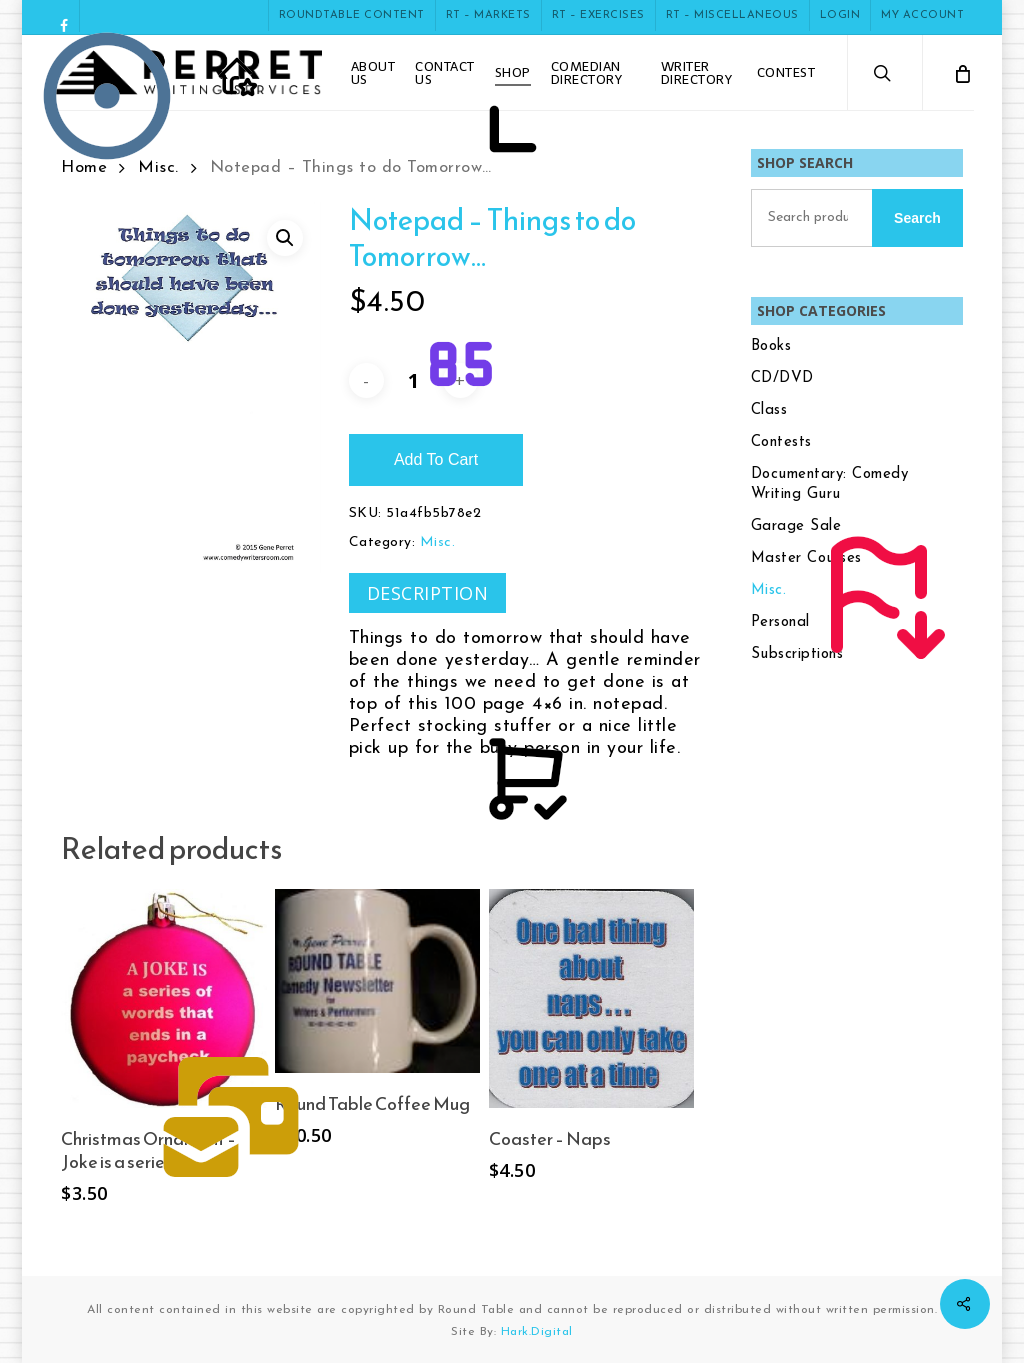 The height and width of the screenshot is (1363, 1024). Describe the element at coordinates (107, 96) in the screenshot. I see `select or mark an item as active` at that location.